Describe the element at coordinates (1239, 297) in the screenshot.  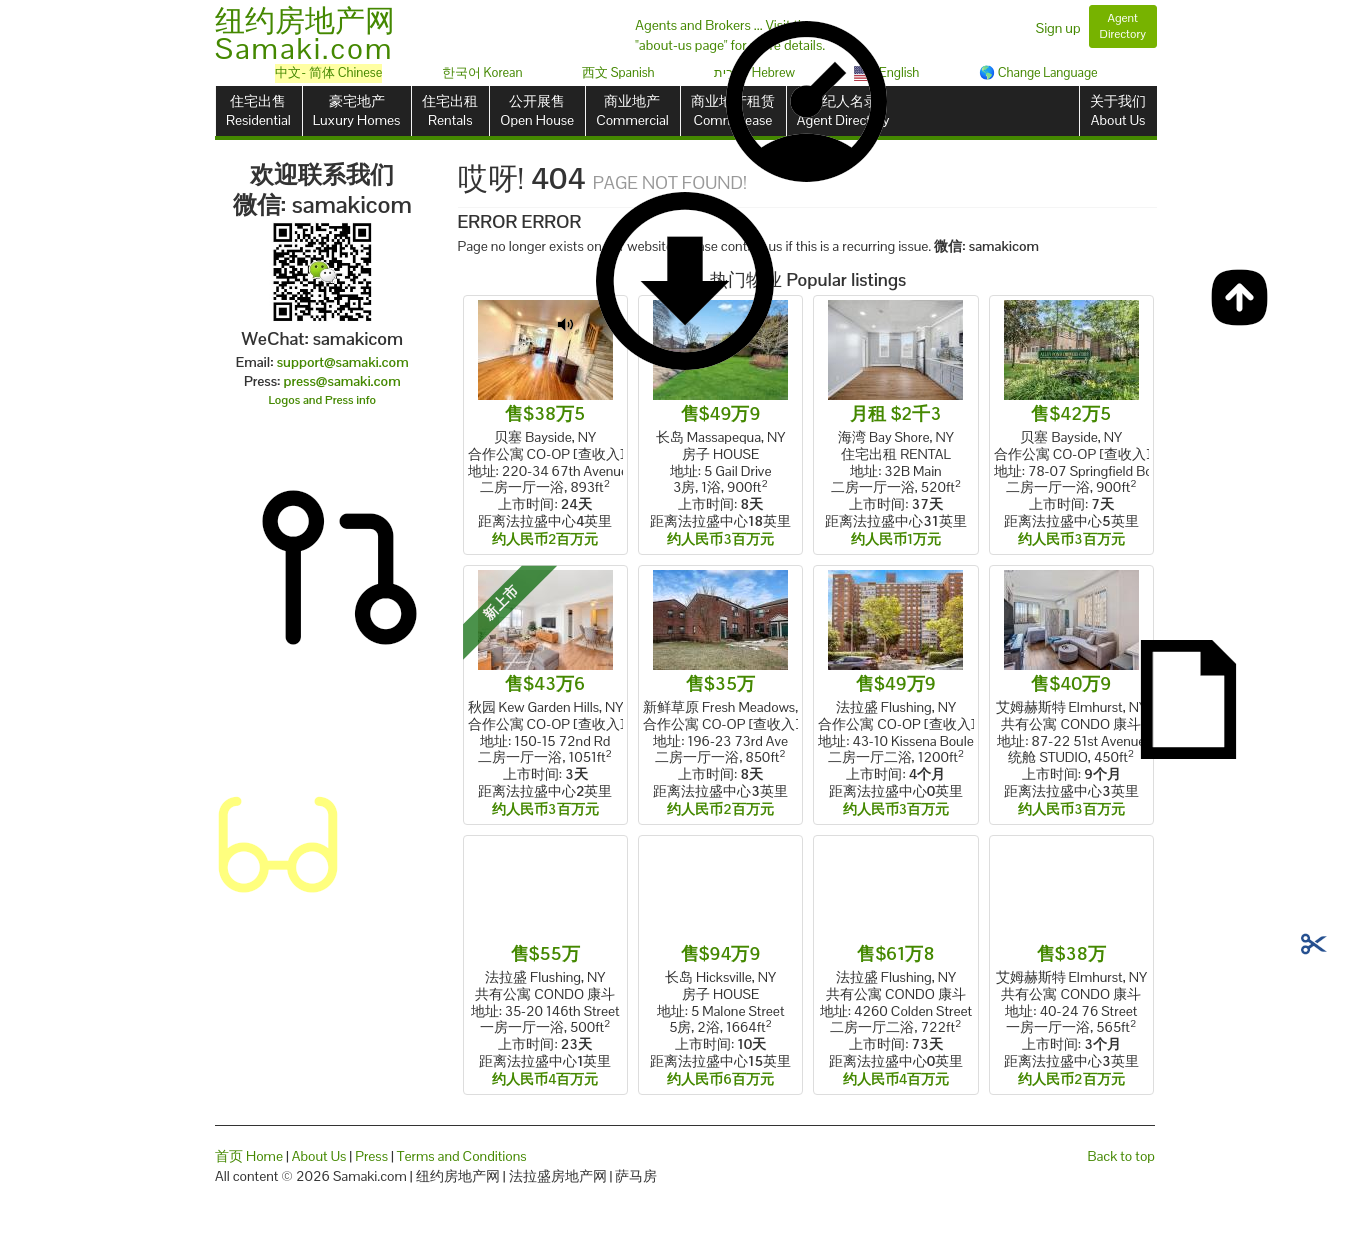
I see `upload a file or document` at that location.